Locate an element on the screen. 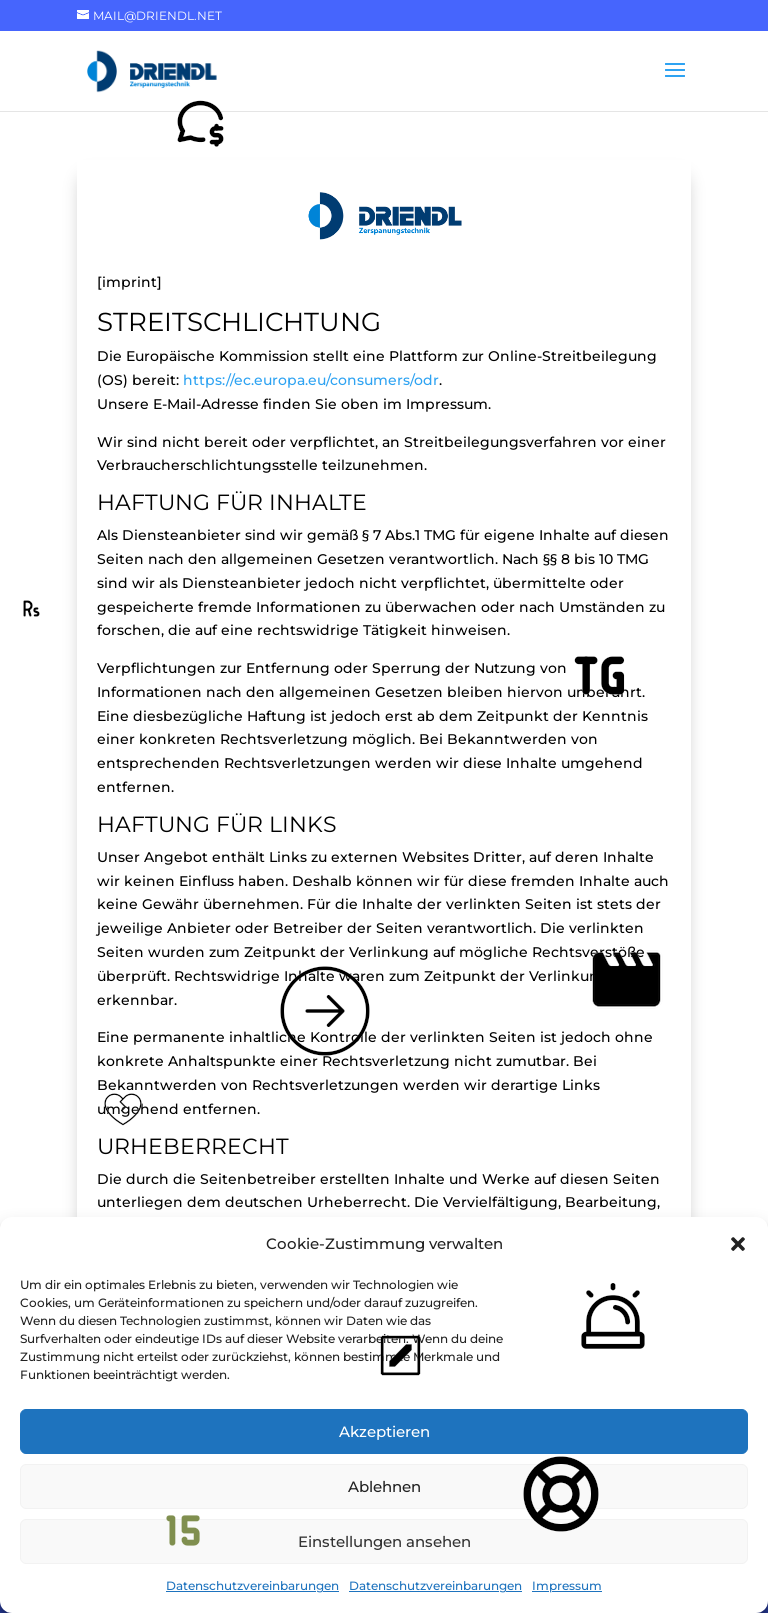 This screenshot has height=1613, width=768. indicates a file ignored in diff comparison is located at coordinates (400, 1355).